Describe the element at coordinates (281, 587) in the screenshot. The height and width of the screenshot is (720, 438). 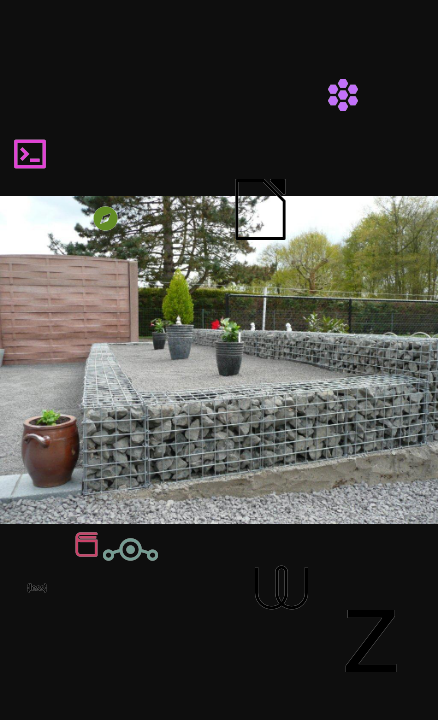
I see `open wire messaging app` at that location.